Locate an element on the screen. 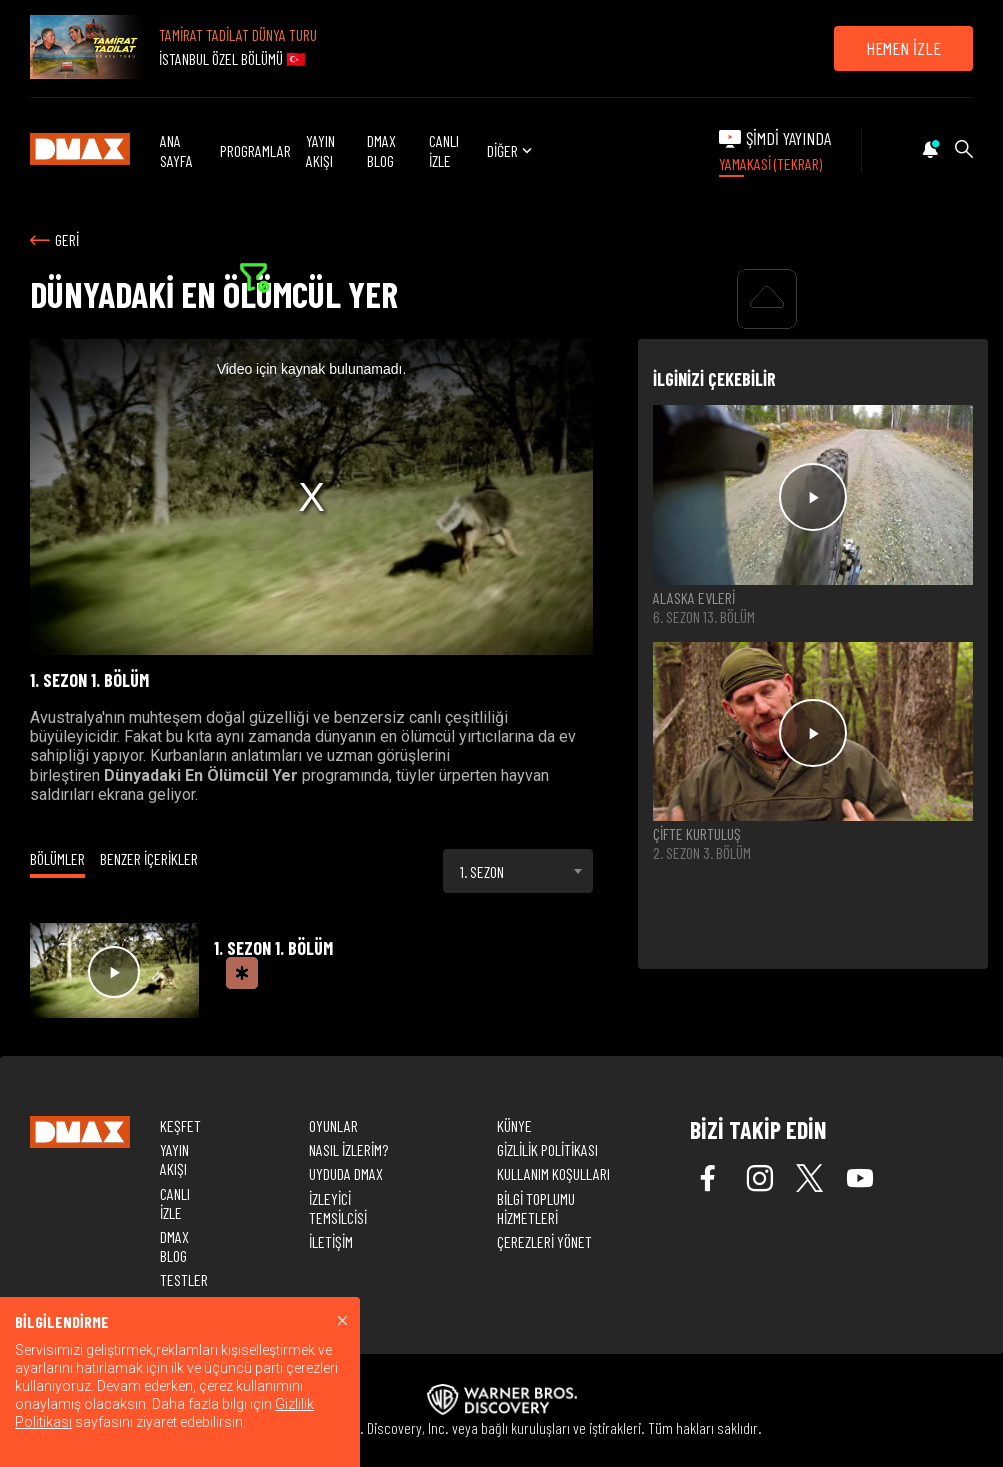 The height and width of the screenshot is (1467, 1003). clear all active filters is located at coordinates (253, 276).